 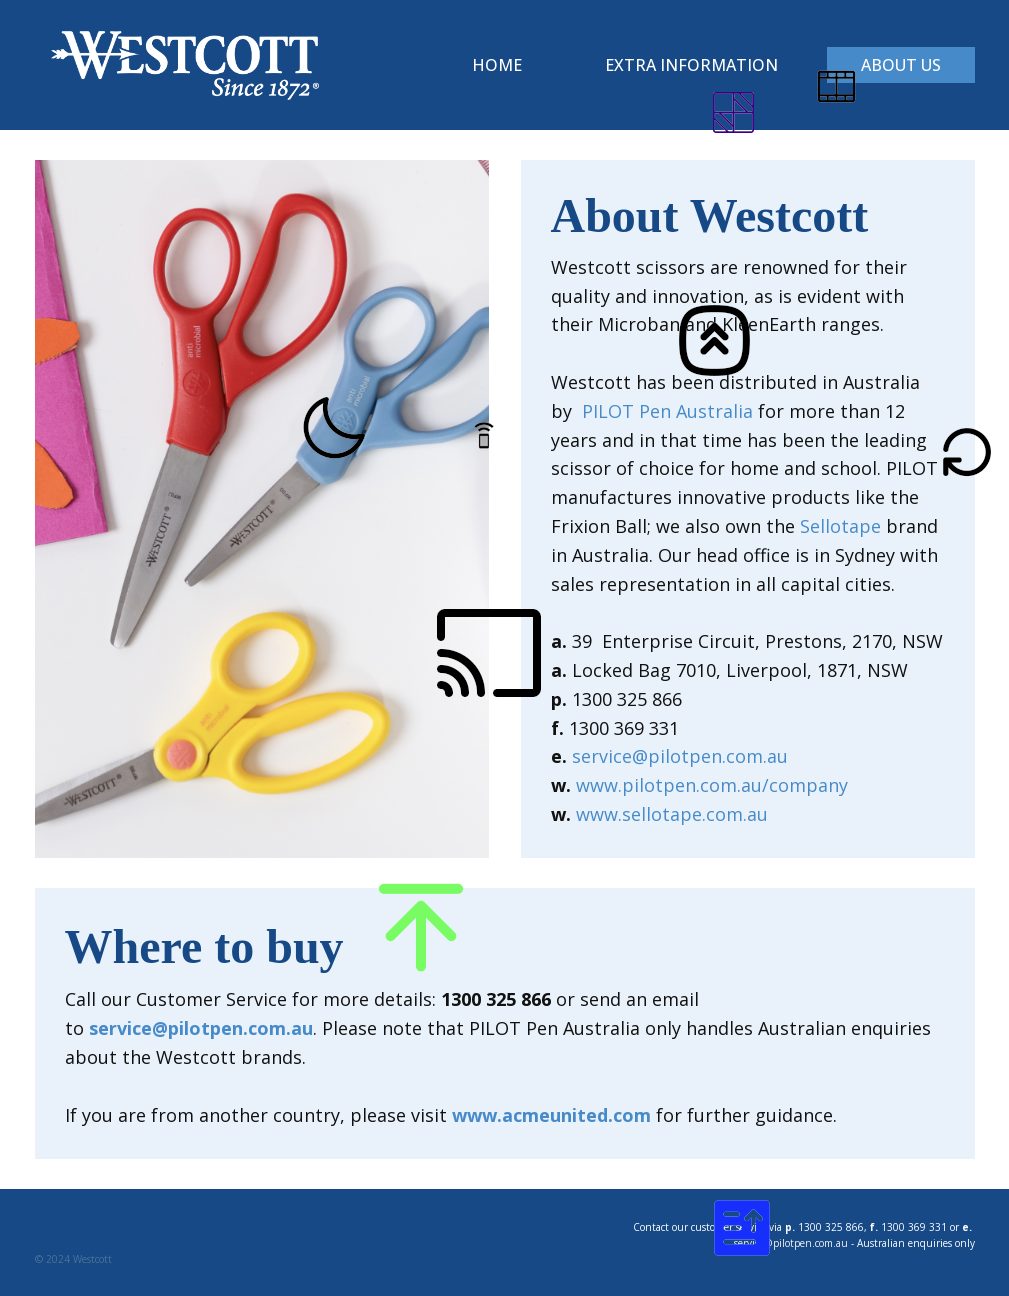 What do you see at coordinates (742, 1228) in the screenshot?
I see `sort items in descending order` at bounding box center [742, 1228].